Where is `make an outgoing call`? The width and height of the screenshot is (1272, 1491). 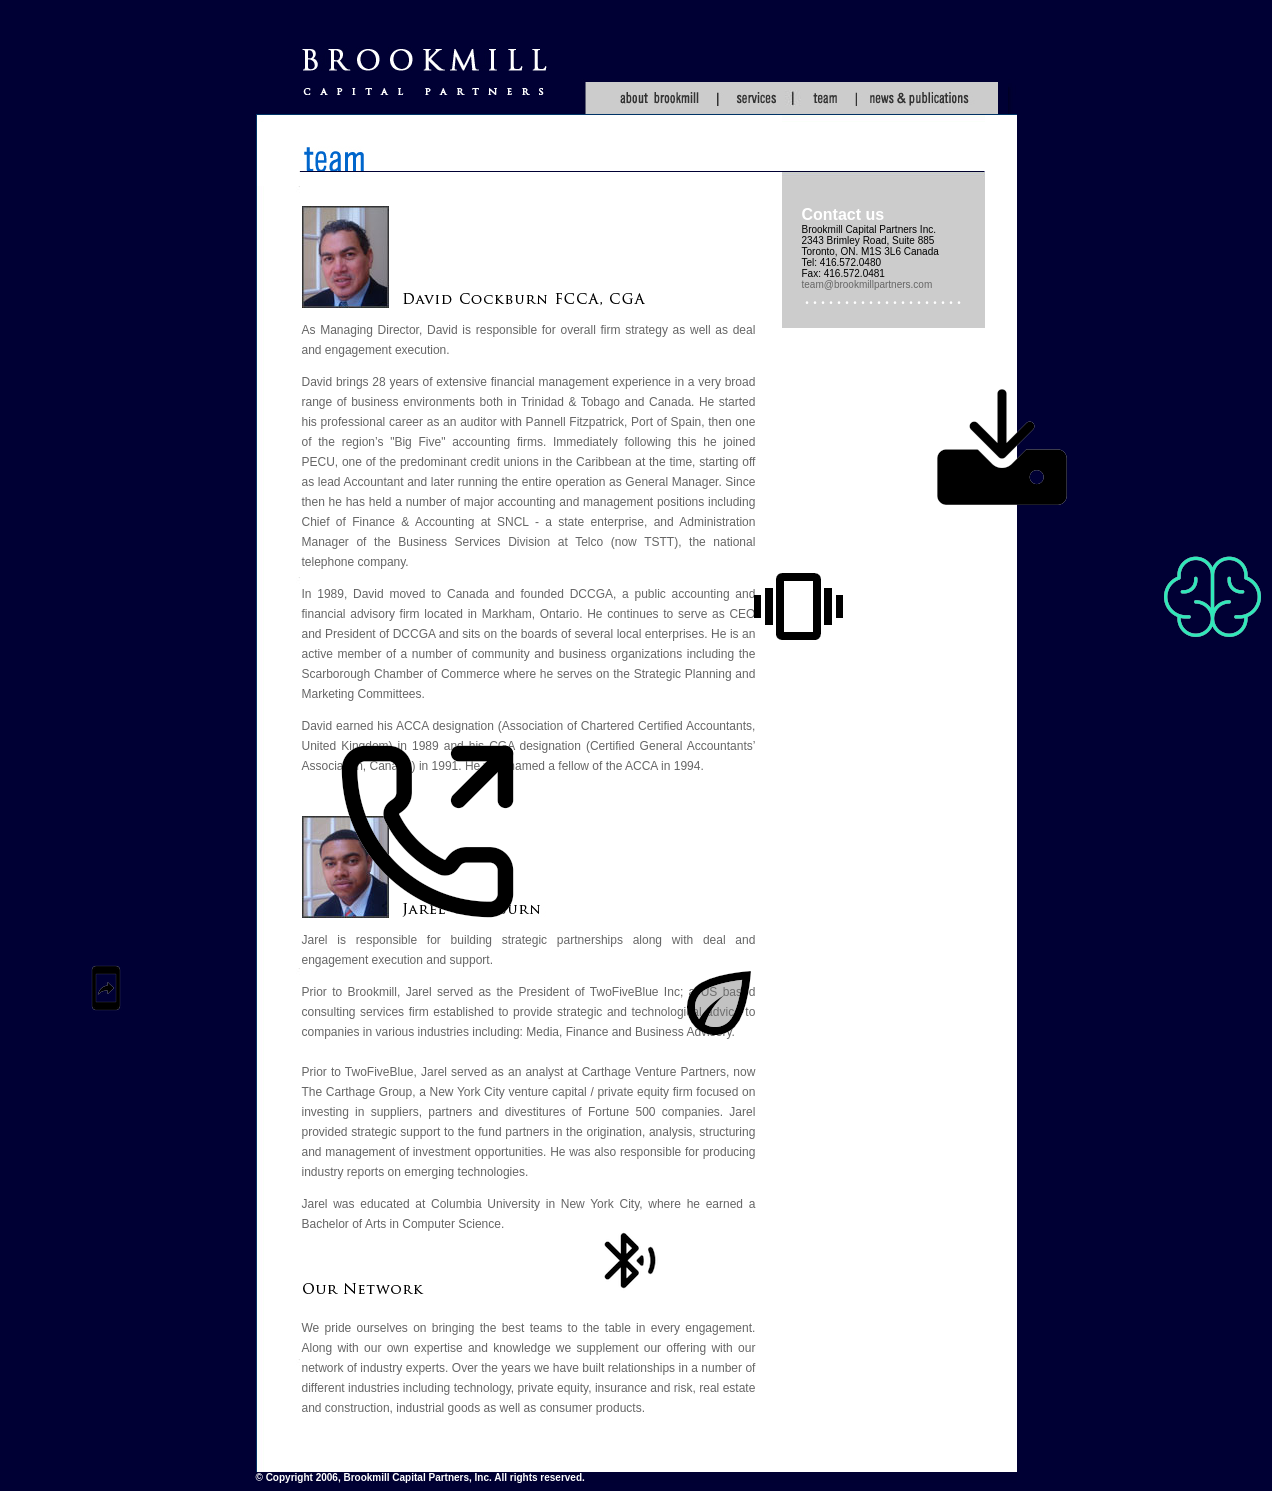 make an outgoing call is located at coordinates (427, 831).